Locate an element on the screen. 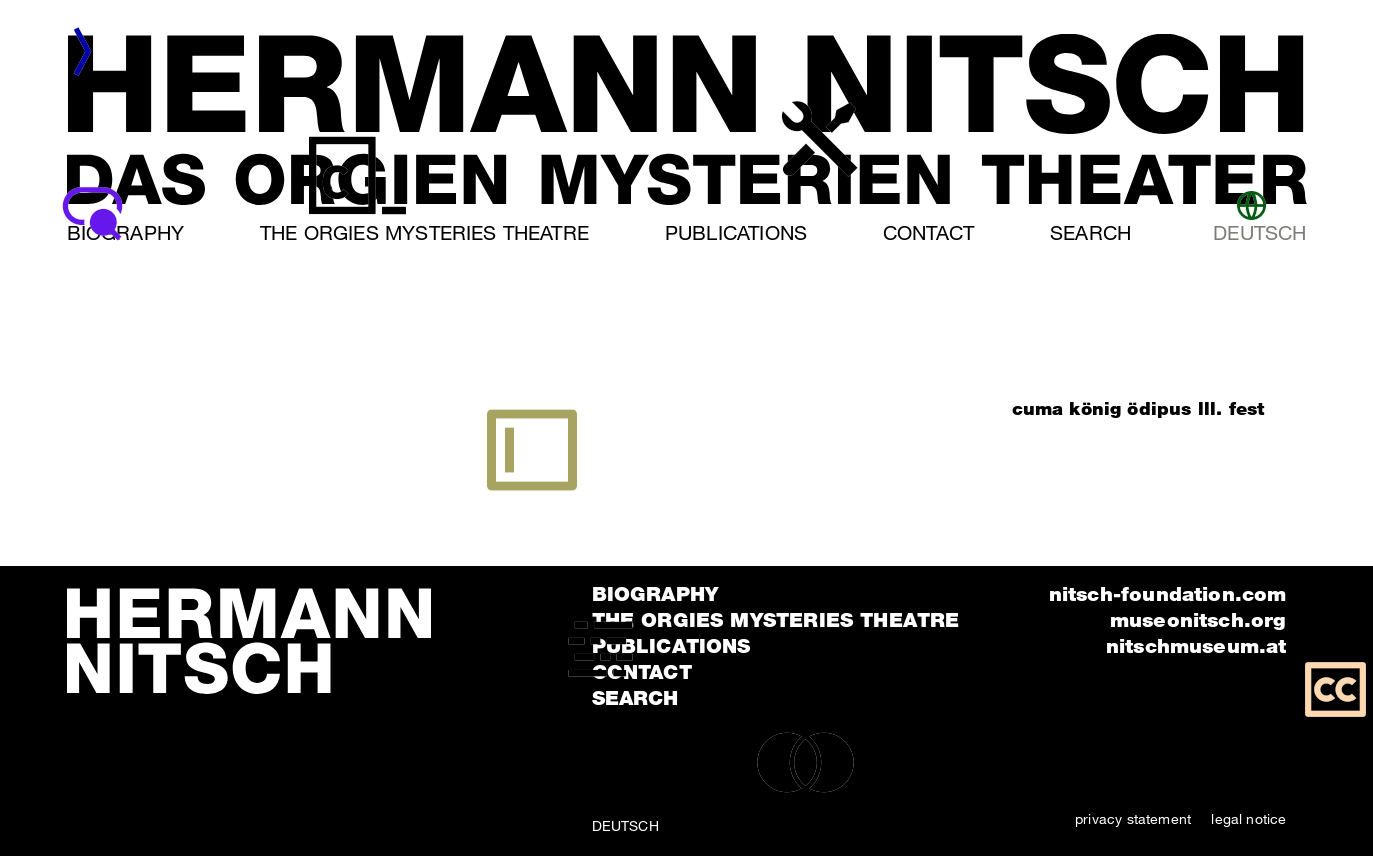  pay with mastercard is located at coordinates (805, 762).